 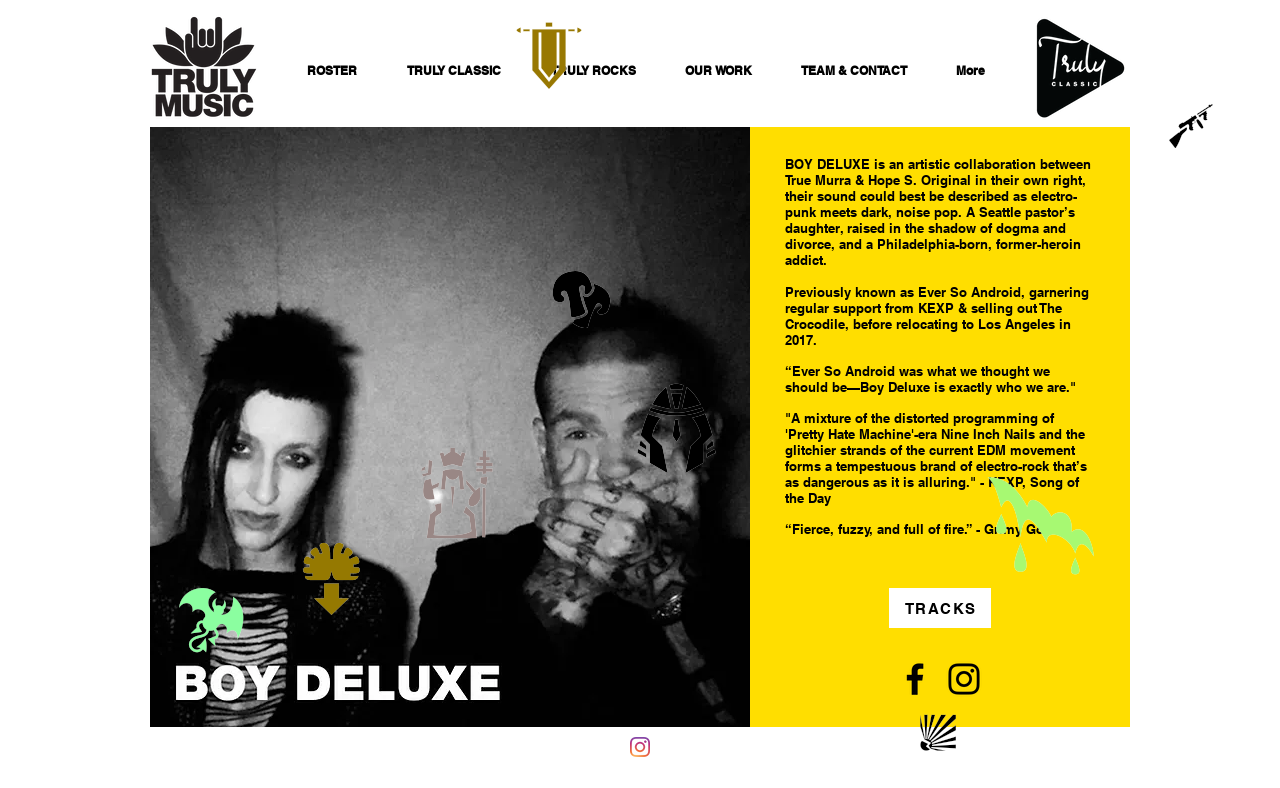 What do you see at coordinates (1191, 126) in the screenshot?
I see `select thompson submachine gun weapon` at bounding box center [1191, 126].